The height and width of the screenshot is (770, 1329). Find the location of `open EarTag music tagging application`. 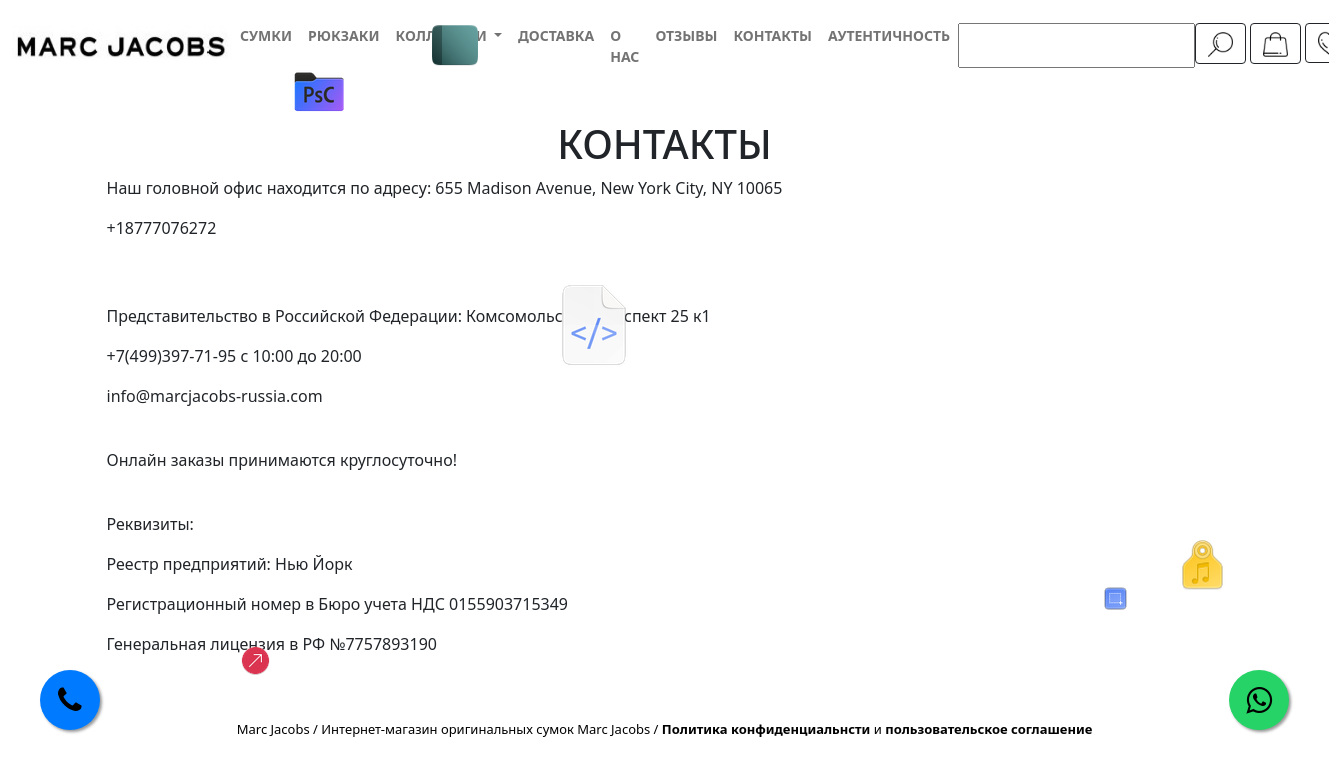

open EarTag music tagging application is located at coordinates (1202, 564).